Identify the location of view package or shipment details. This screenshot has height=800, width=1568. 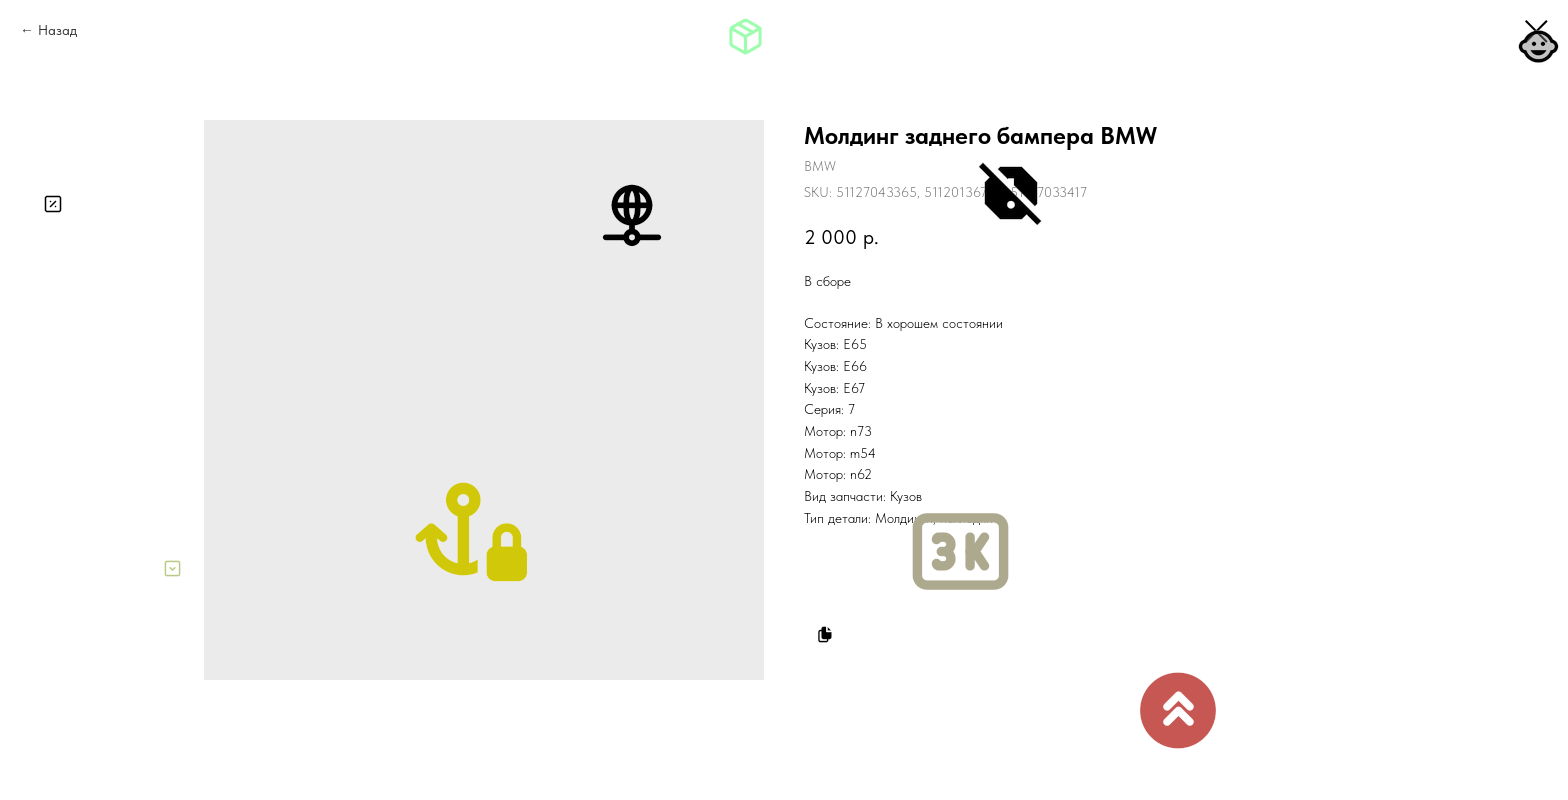
(745, 36).